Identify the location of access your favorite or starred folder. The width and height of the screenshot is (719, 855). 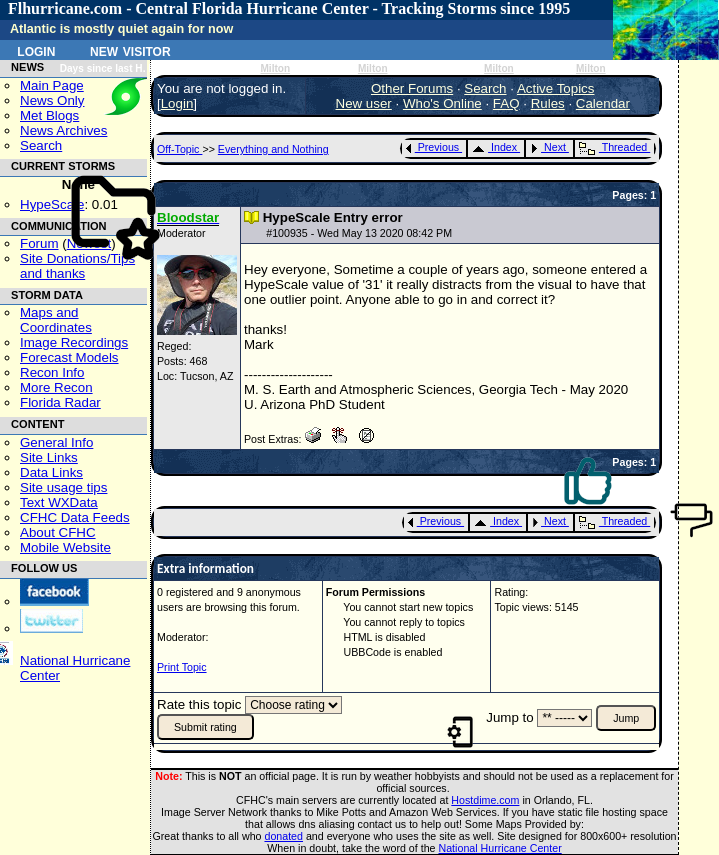
(113, 213).